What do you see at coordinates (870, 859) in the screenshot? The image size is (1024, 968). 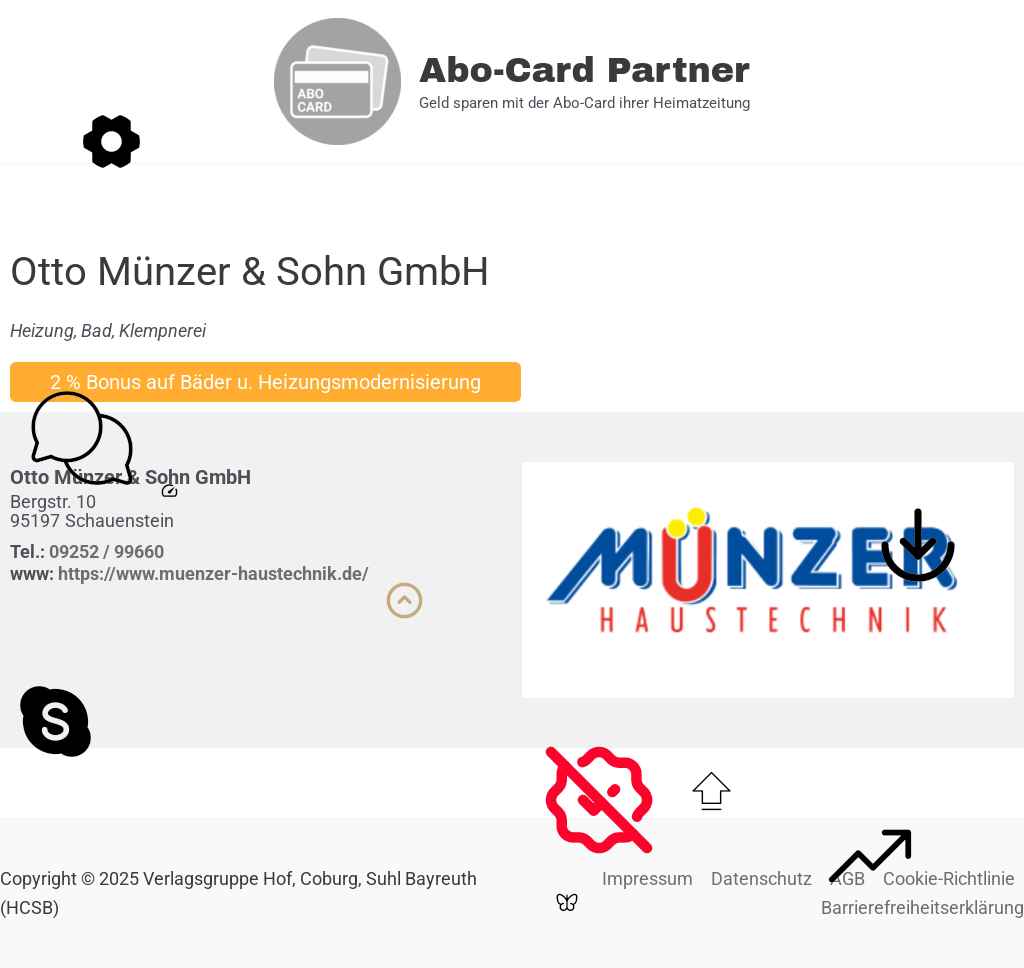 I see `view trending or popular content` at bounding box center [870, 859].